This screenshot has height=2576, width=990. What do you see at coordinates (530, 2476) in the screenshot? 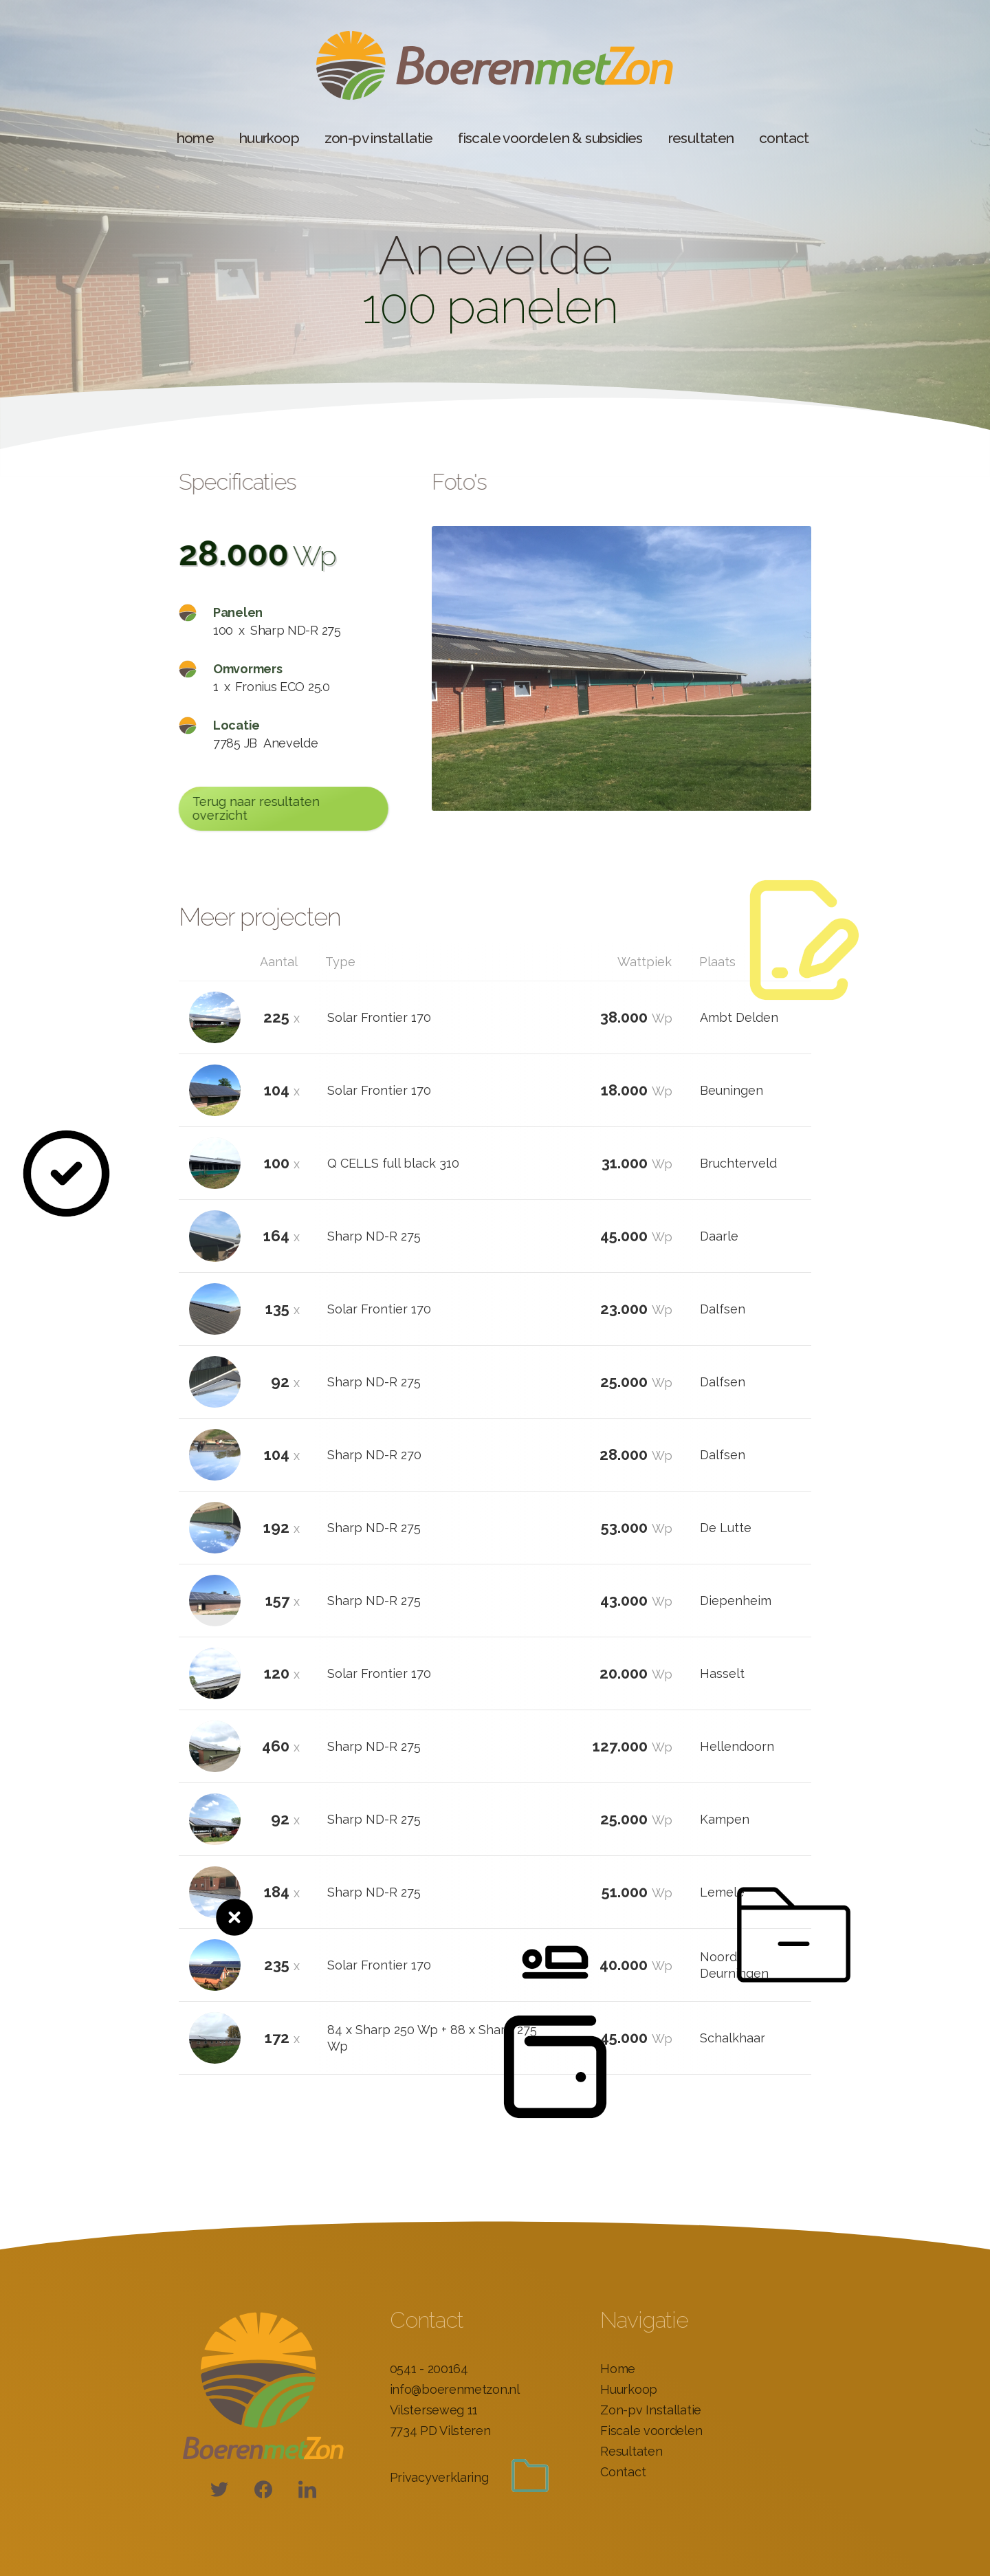
I see `open folder or directory` at bounding box center [530, 2476].